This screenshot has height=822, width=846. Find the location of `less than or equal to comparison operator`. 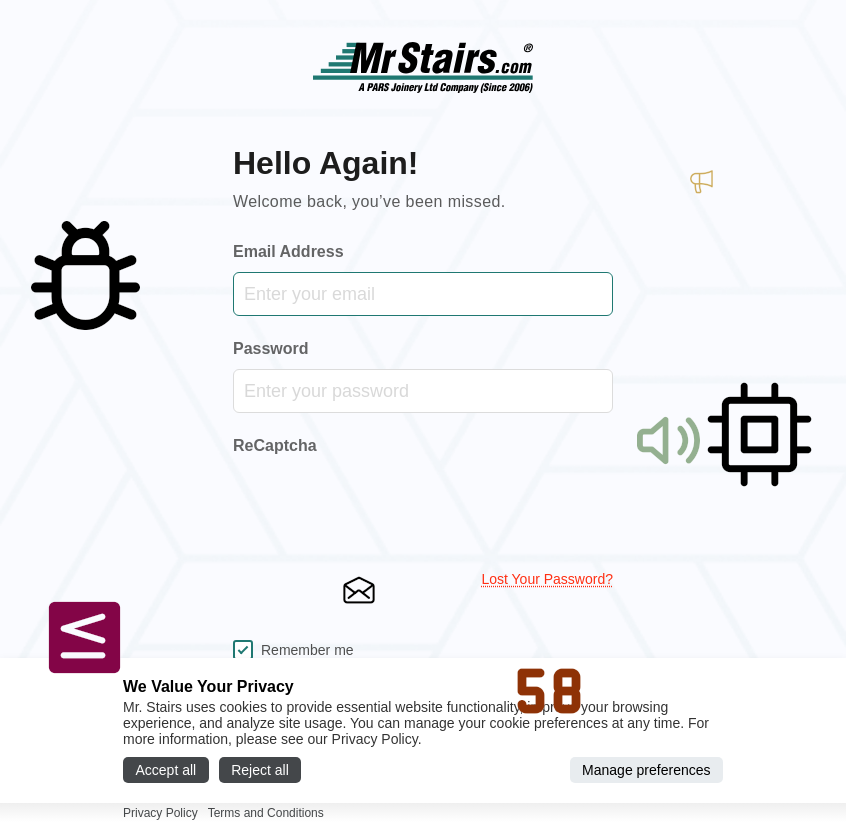

less than or equal to comparison operator is located at coordinates (84, 637).